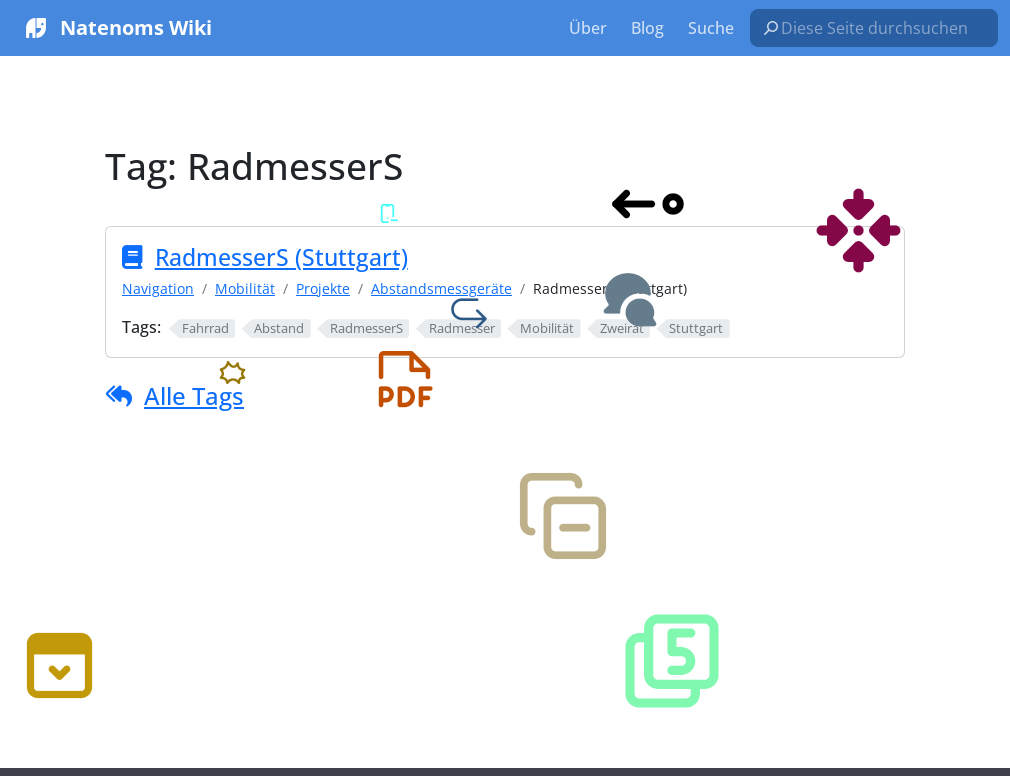  I want to click on remove item from clipboard, so click(563, 516).